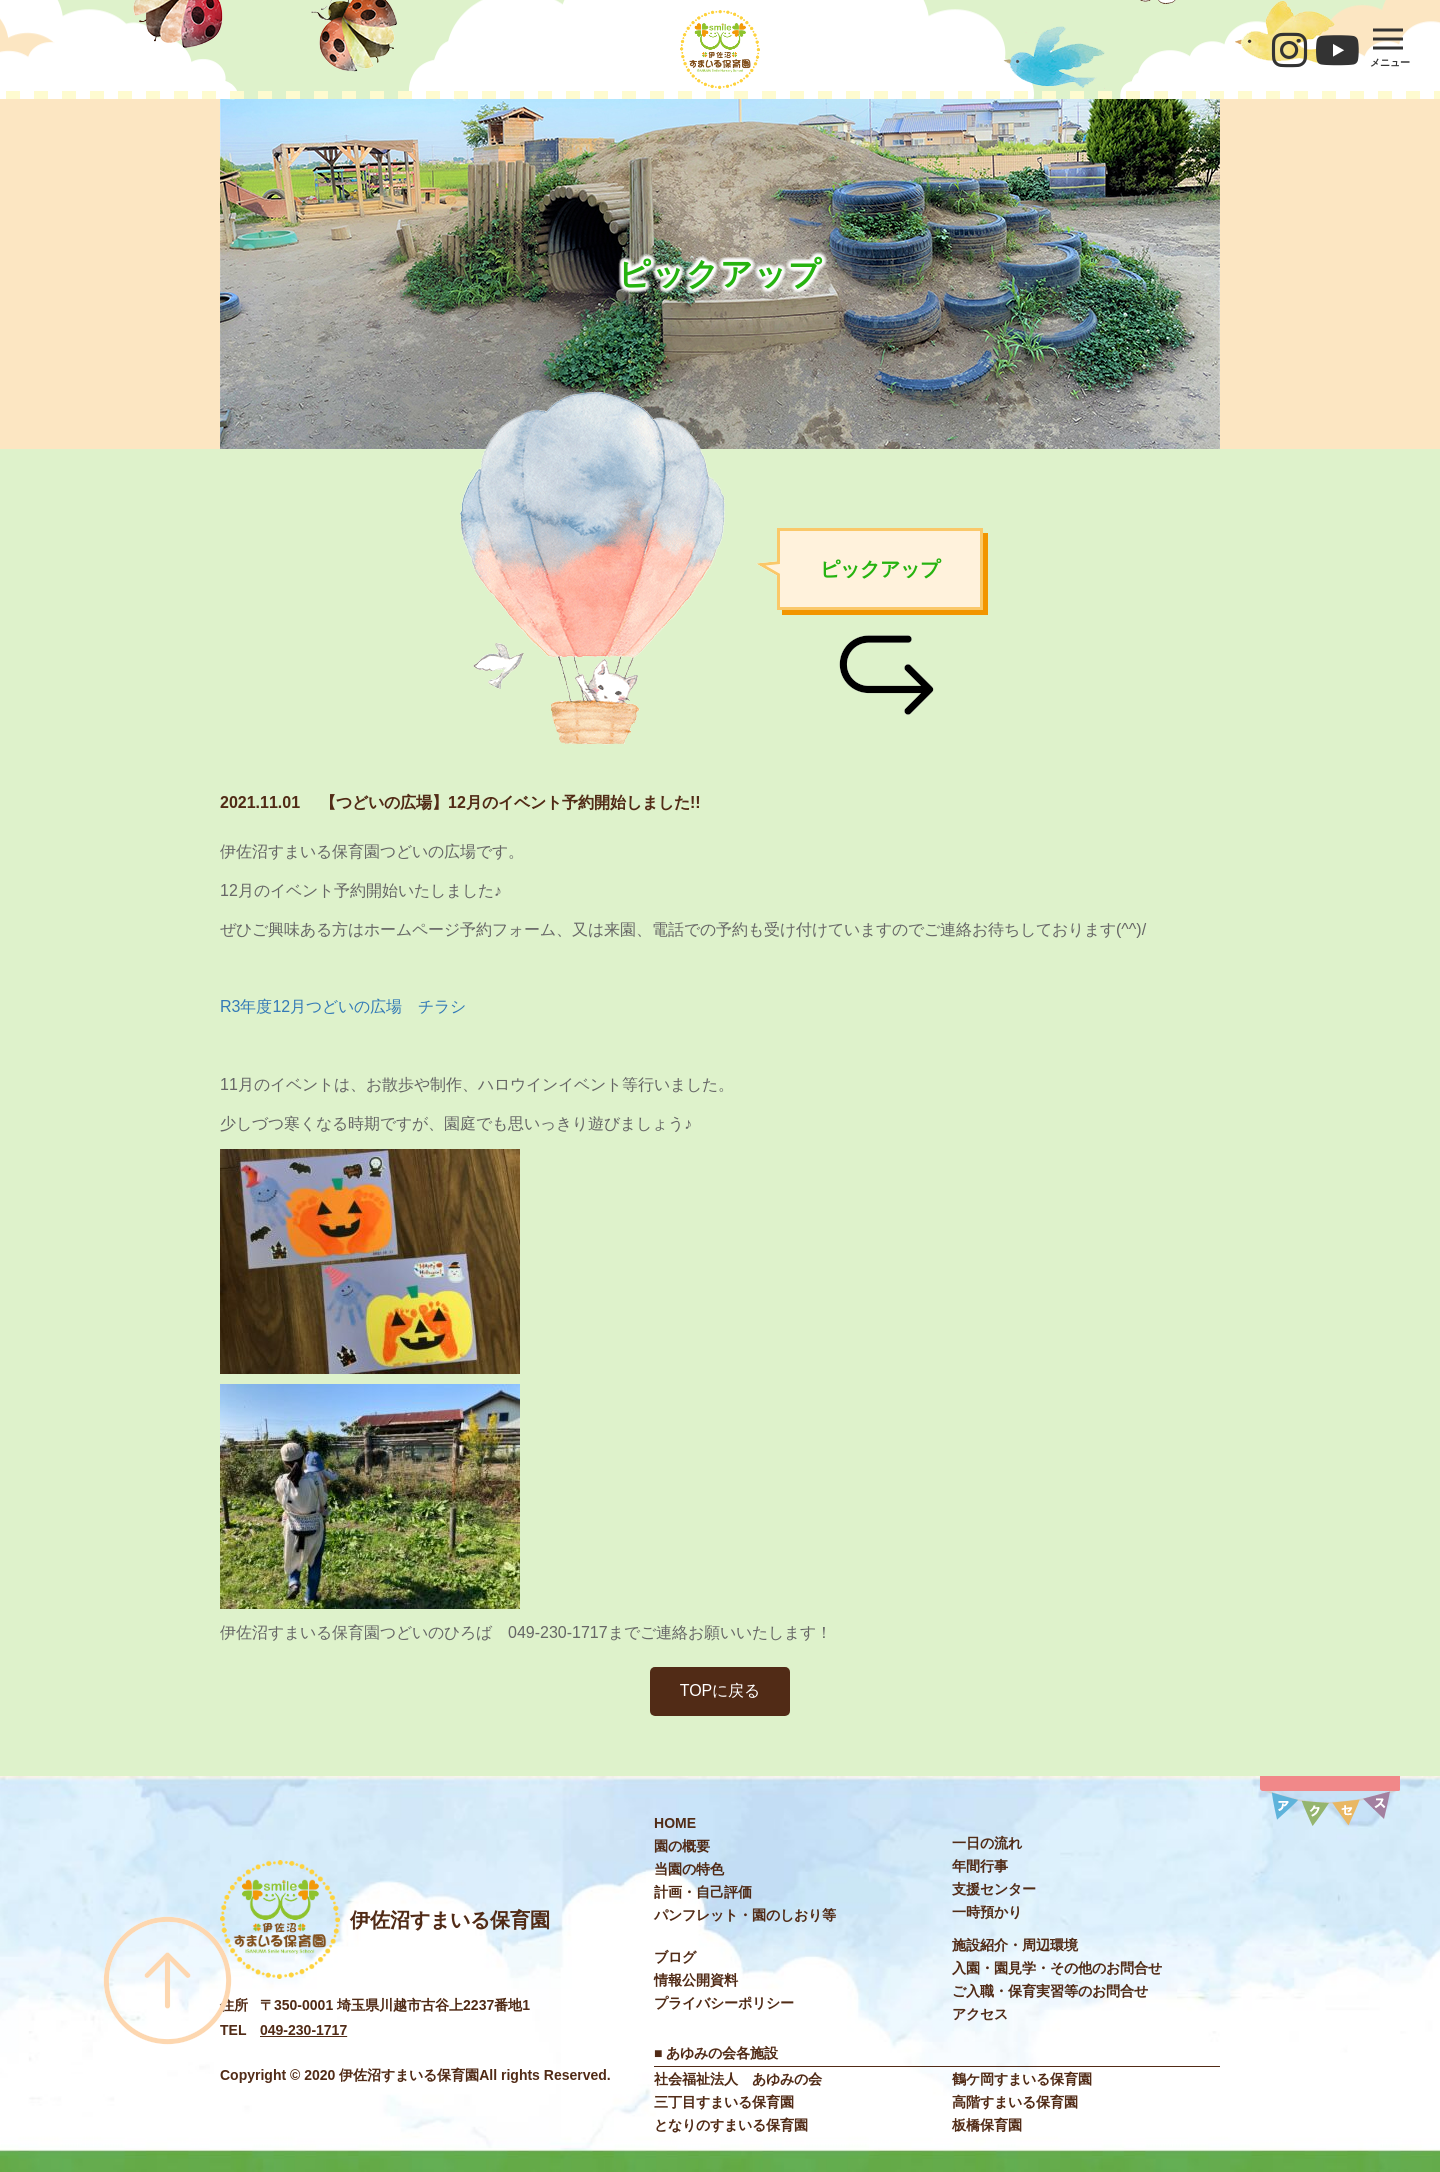 This screenshot has width=1440, height=2172. I want to click on upload a file or content, so click(167, 1980).